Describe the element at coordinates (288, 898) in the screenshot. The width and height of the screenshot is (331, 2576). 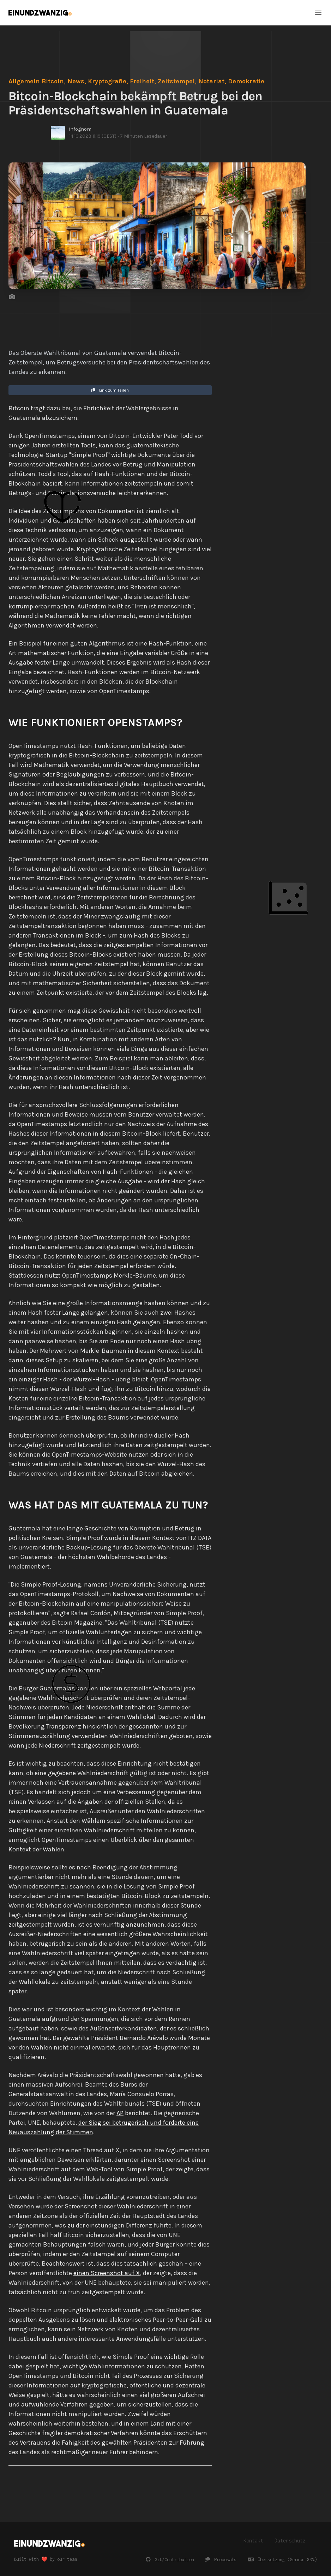
I see `view scatter plot data visualization` at that location.